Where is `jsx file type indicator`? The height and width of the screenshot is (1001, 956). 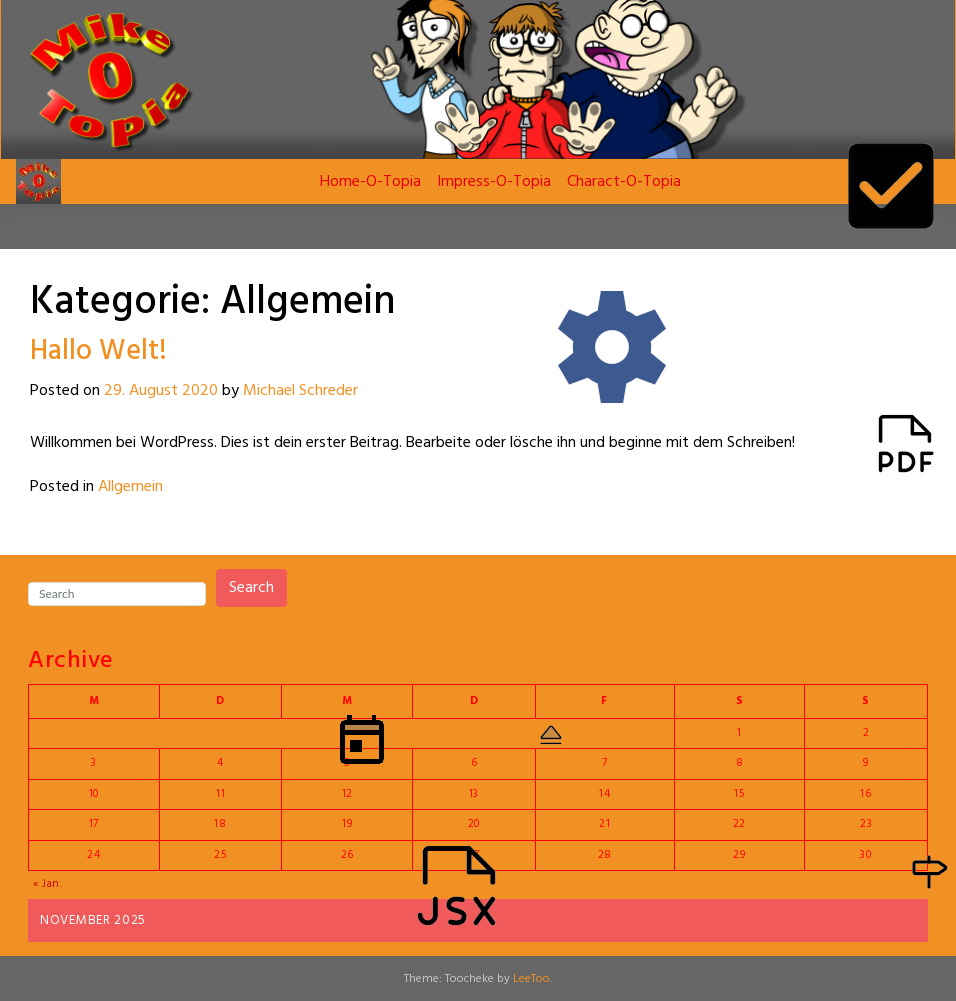 jsx file type indicator is located at coordinates (459, 889).